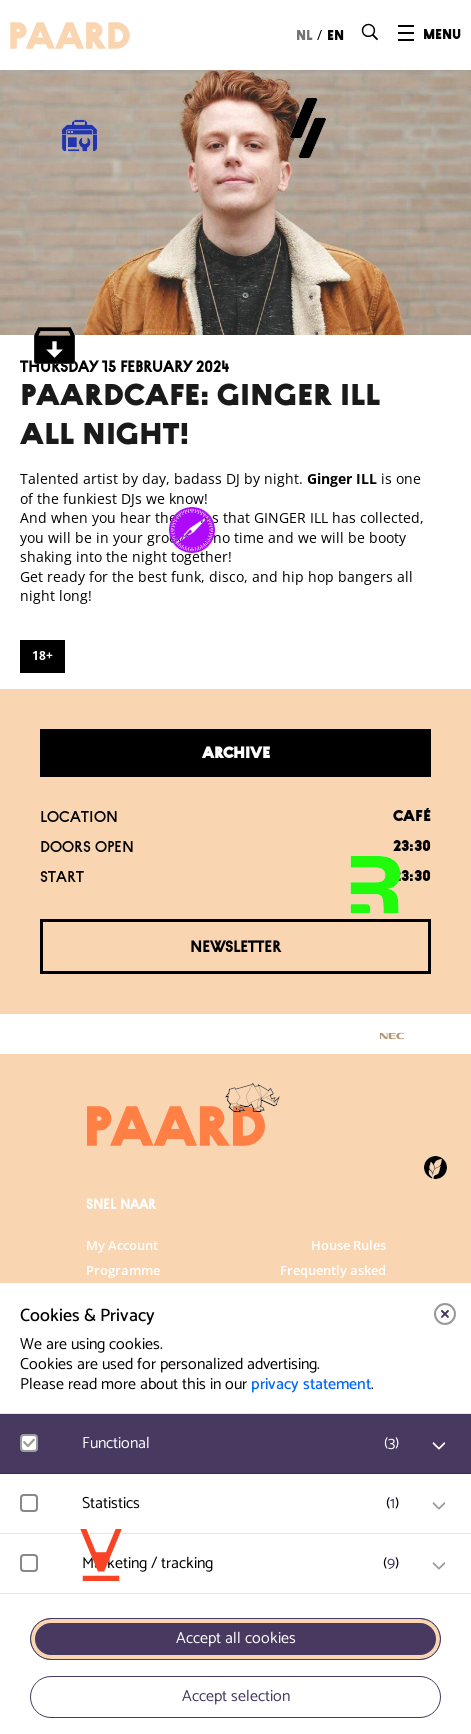 The image size is (471, 1734). What do you see at coordinates (101, 1555) in the screenshot?
I see `visit viblo platform` at bounding box center [101, 1555].